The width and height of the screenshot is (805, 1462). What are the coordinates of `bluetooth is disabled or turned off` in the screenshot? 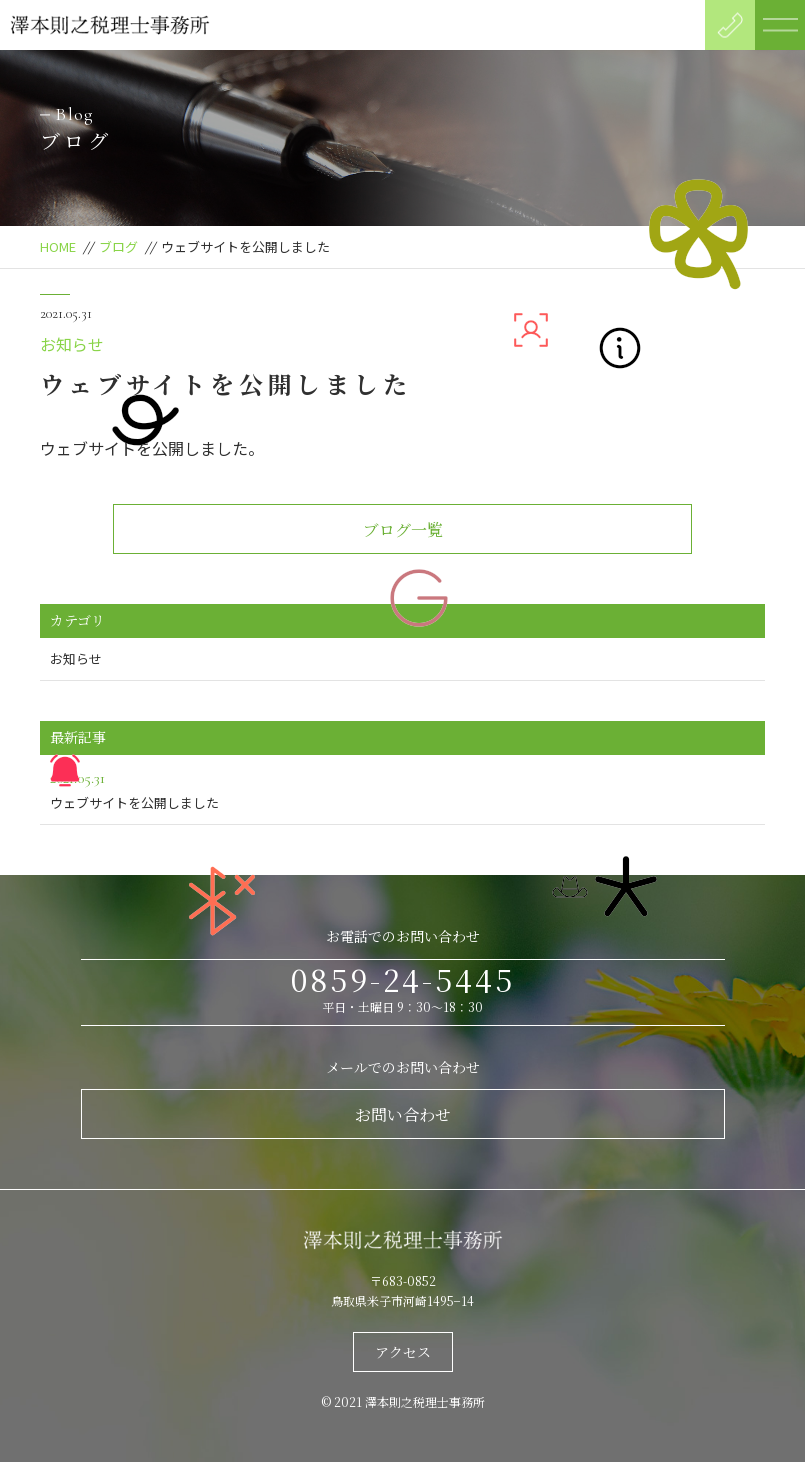 It's located at (218, 901).